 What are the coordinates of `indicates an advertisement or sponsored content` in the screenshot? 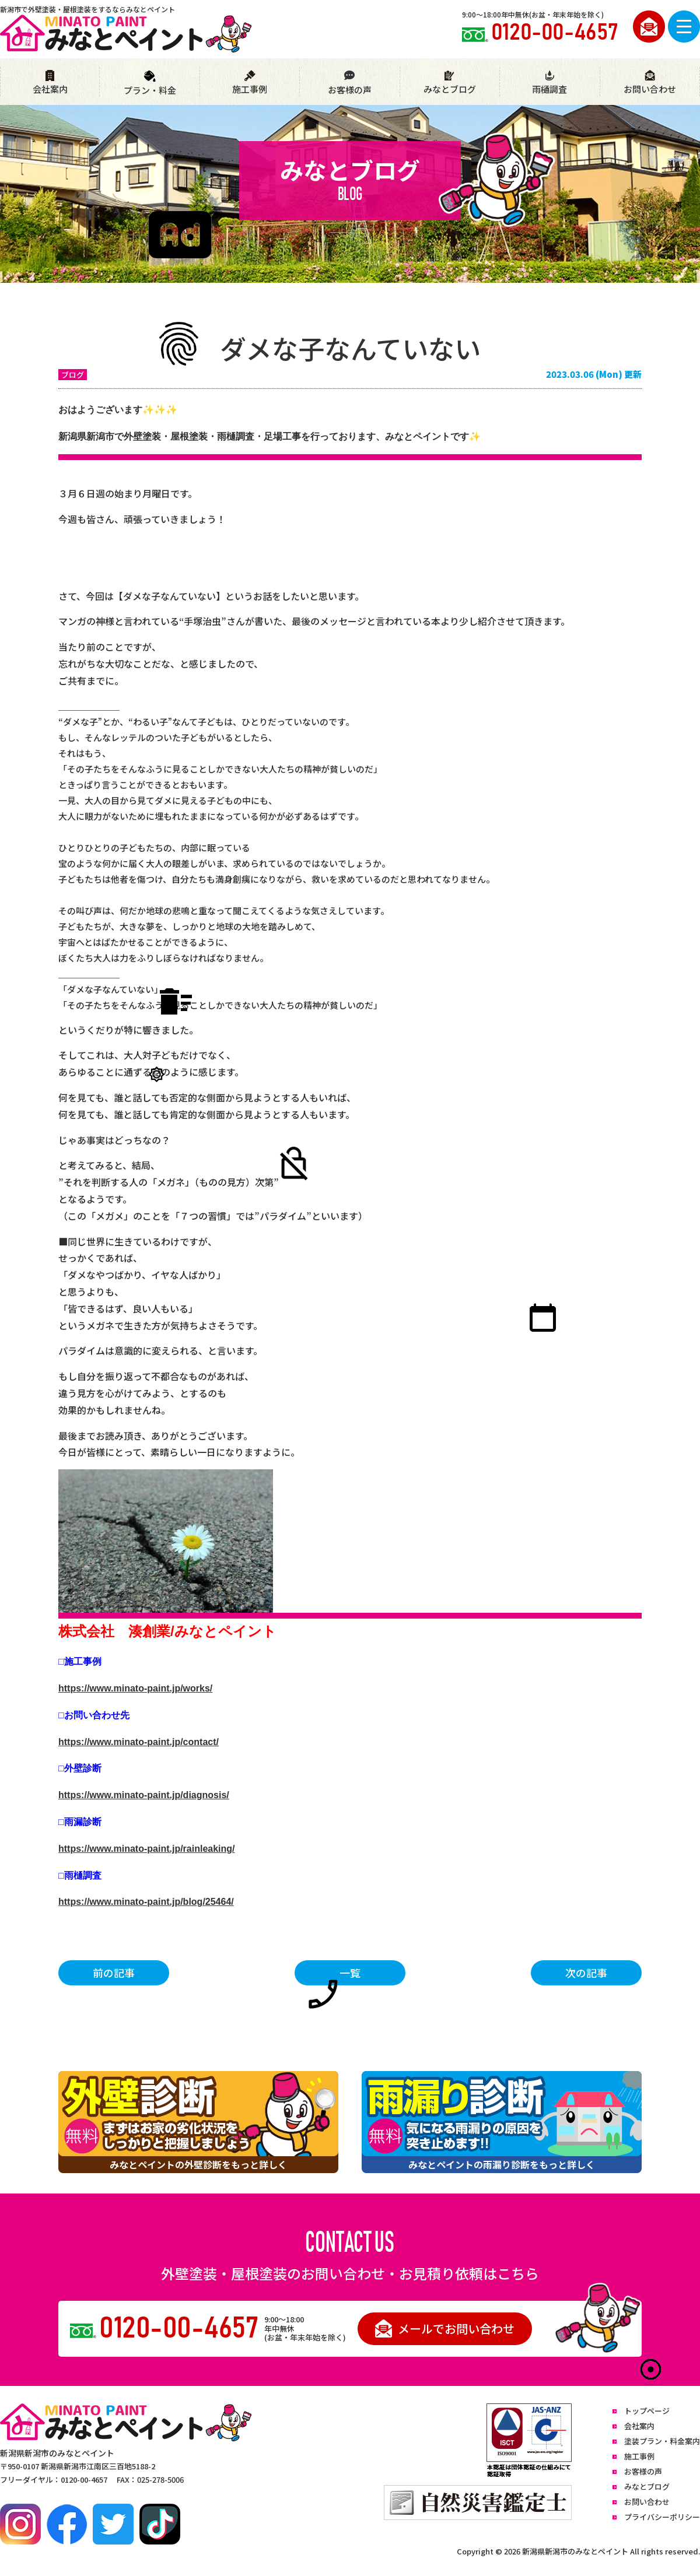 It's located at (180, 234).